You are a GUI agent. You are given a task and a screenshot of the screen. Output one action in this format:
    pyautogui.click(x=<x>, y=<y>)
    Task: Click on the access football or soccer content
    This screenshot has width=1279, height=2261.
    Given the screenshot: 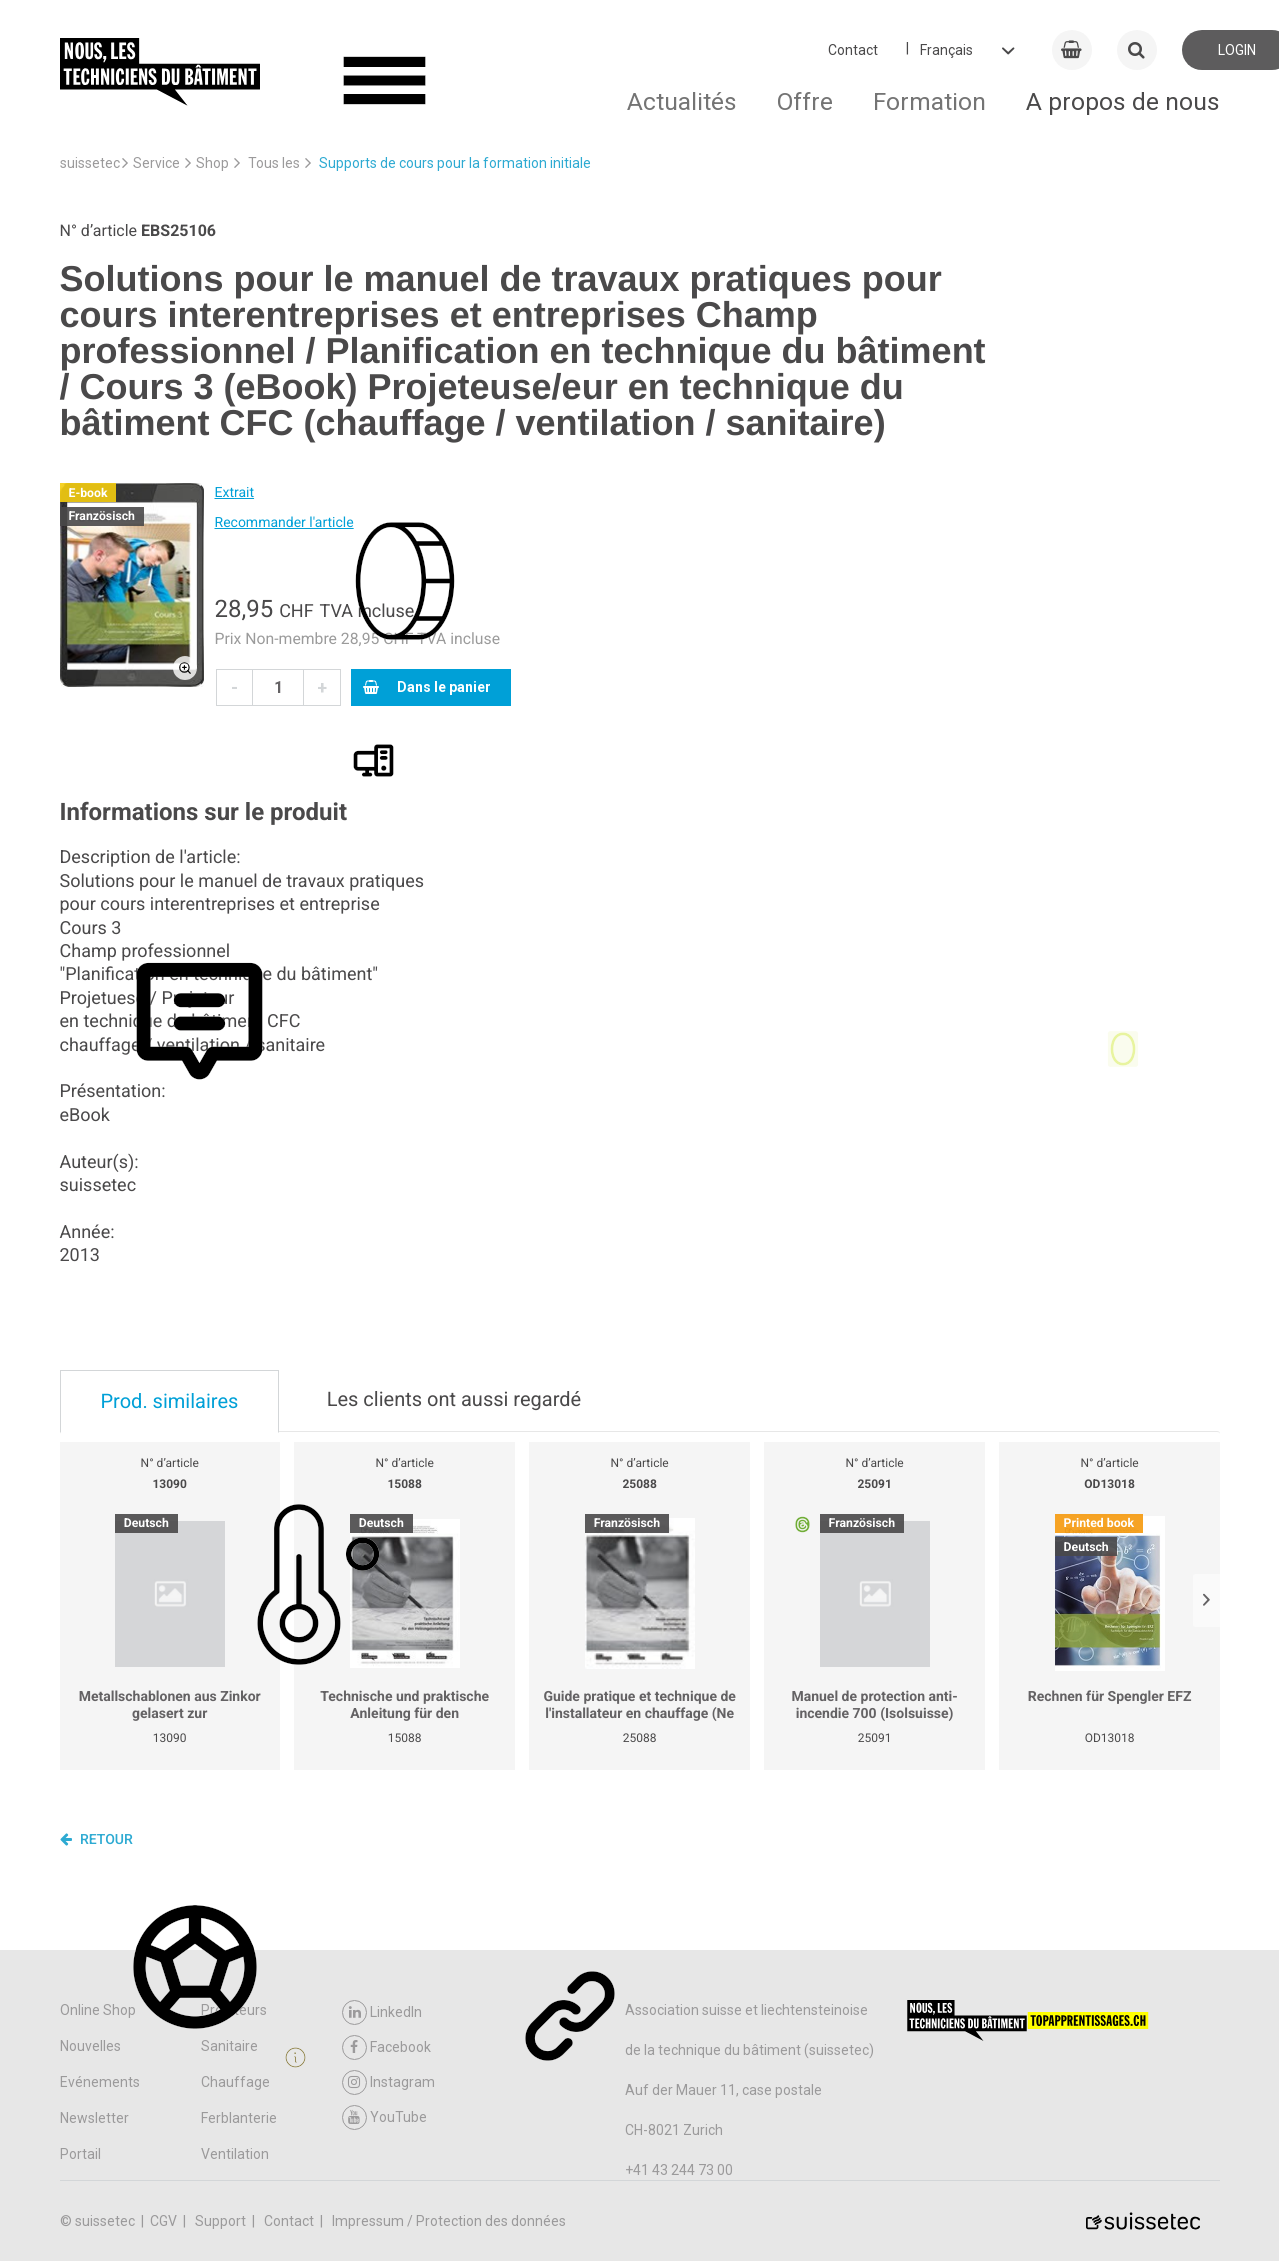 What is the action you would take?
    pyautogui.click(x=195, y=1967)
    